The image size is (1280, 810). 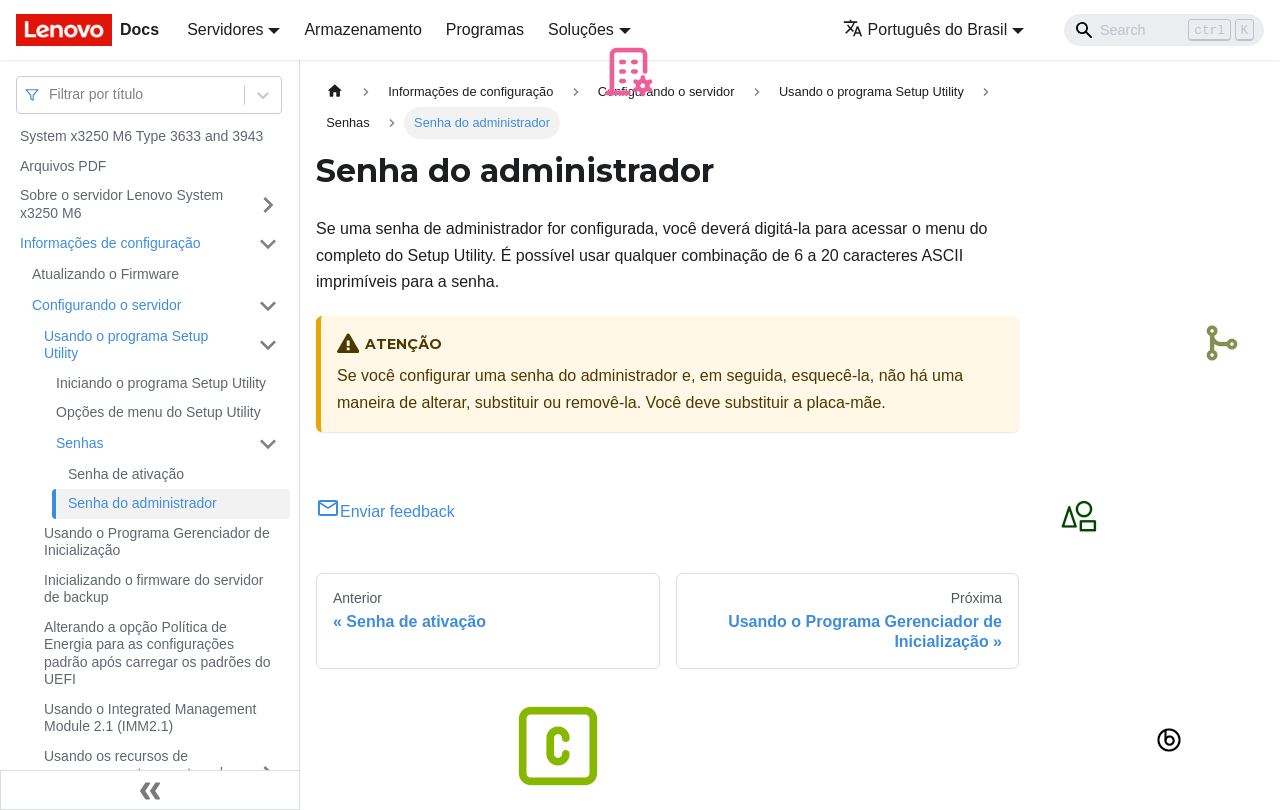 What do you see at coordinates (1169, 740) in the screenshot?
I see `beats audio brand logo` at bounding box center [1169, 740].